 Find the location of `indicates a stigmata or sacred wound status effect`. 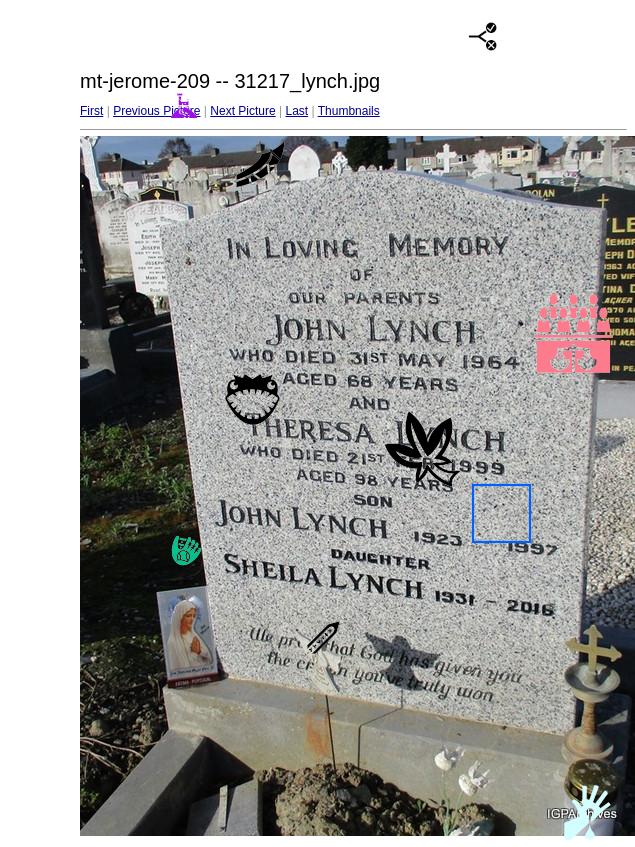

indicates a stigmata or sacred wound status effect is located at coordinates (592, 812).